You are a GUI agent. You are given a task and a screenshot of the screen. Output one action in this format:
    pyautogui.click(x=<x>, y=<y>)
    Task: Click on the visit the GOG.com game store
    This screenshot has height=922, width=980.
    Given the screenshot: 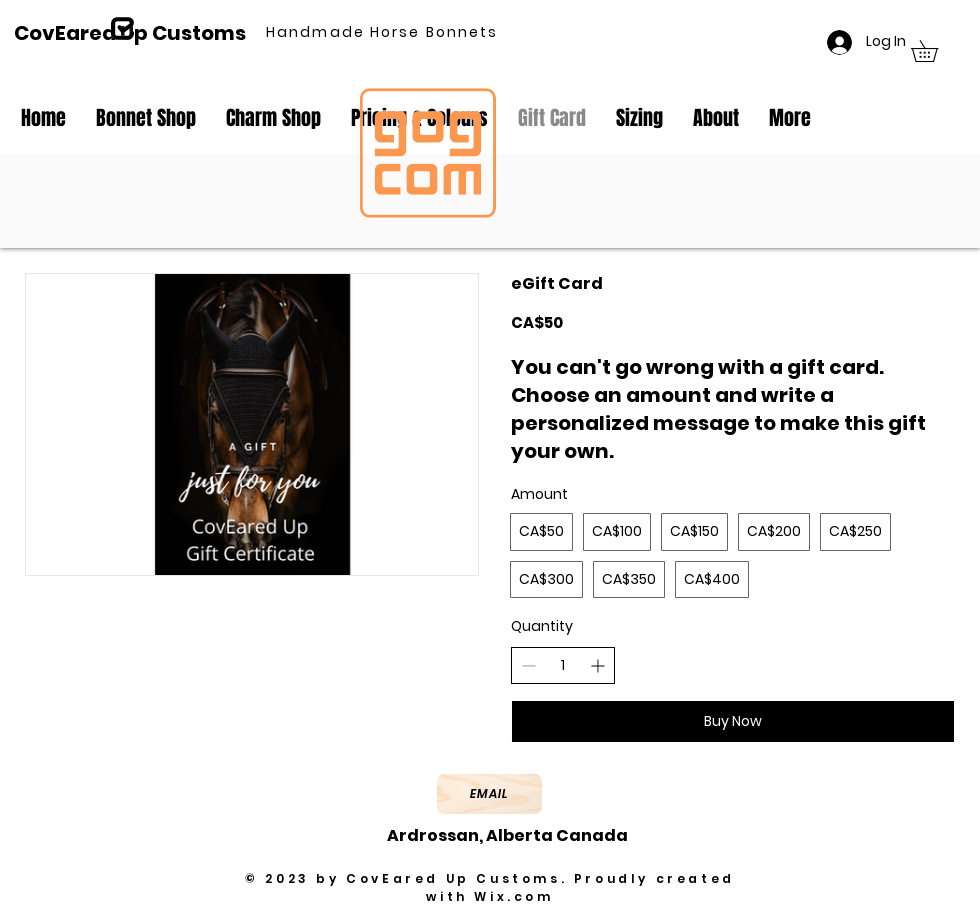 What is the action you would take?
    pyautogui.click(x=428, y=153)
    